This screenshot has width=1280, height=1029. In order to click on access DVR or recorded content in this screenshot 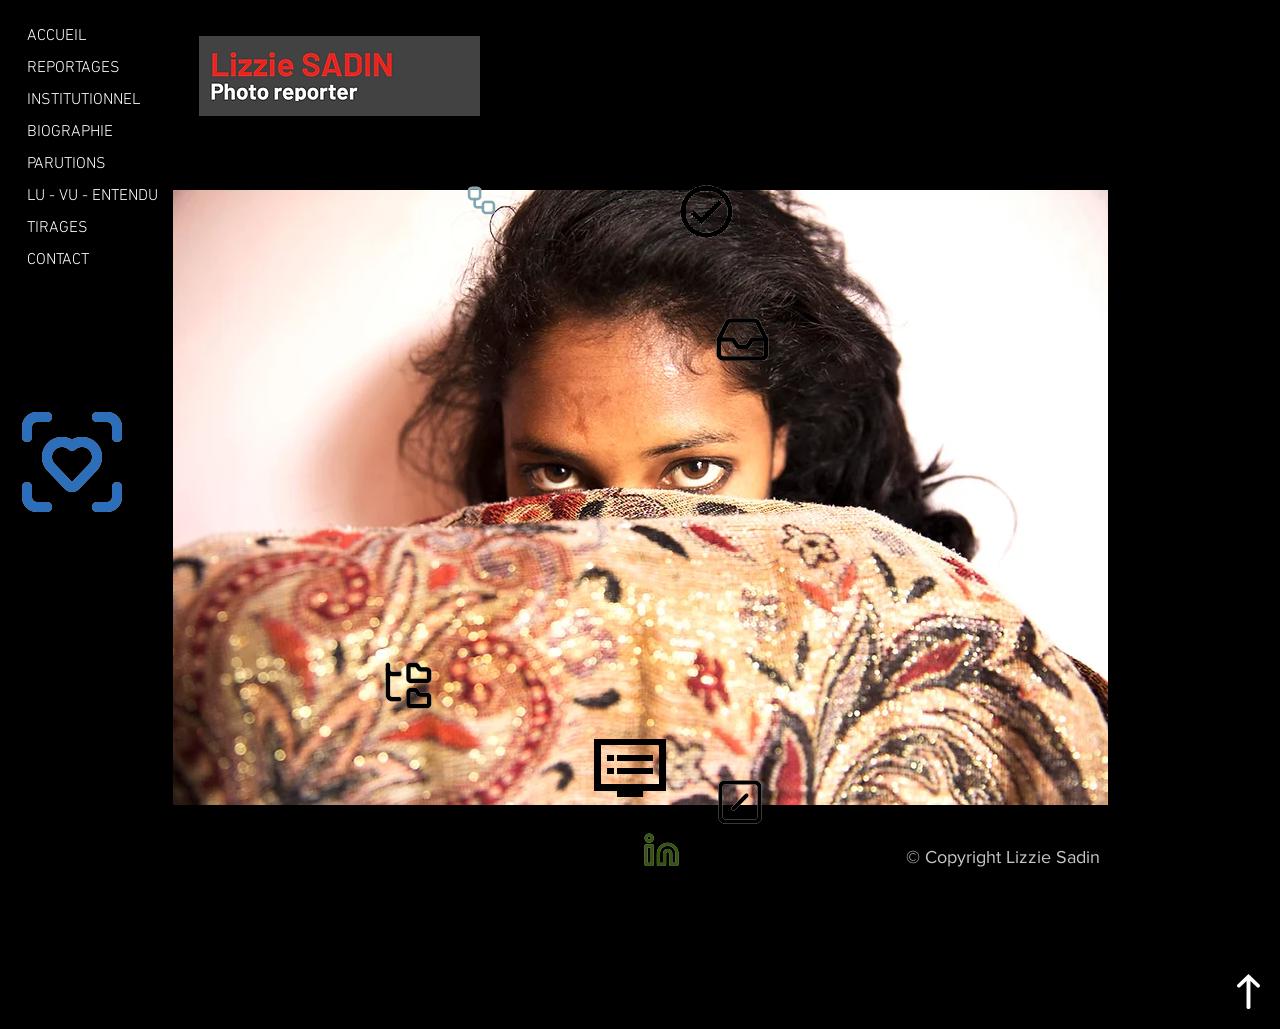, I will do `click(630, 768)`.